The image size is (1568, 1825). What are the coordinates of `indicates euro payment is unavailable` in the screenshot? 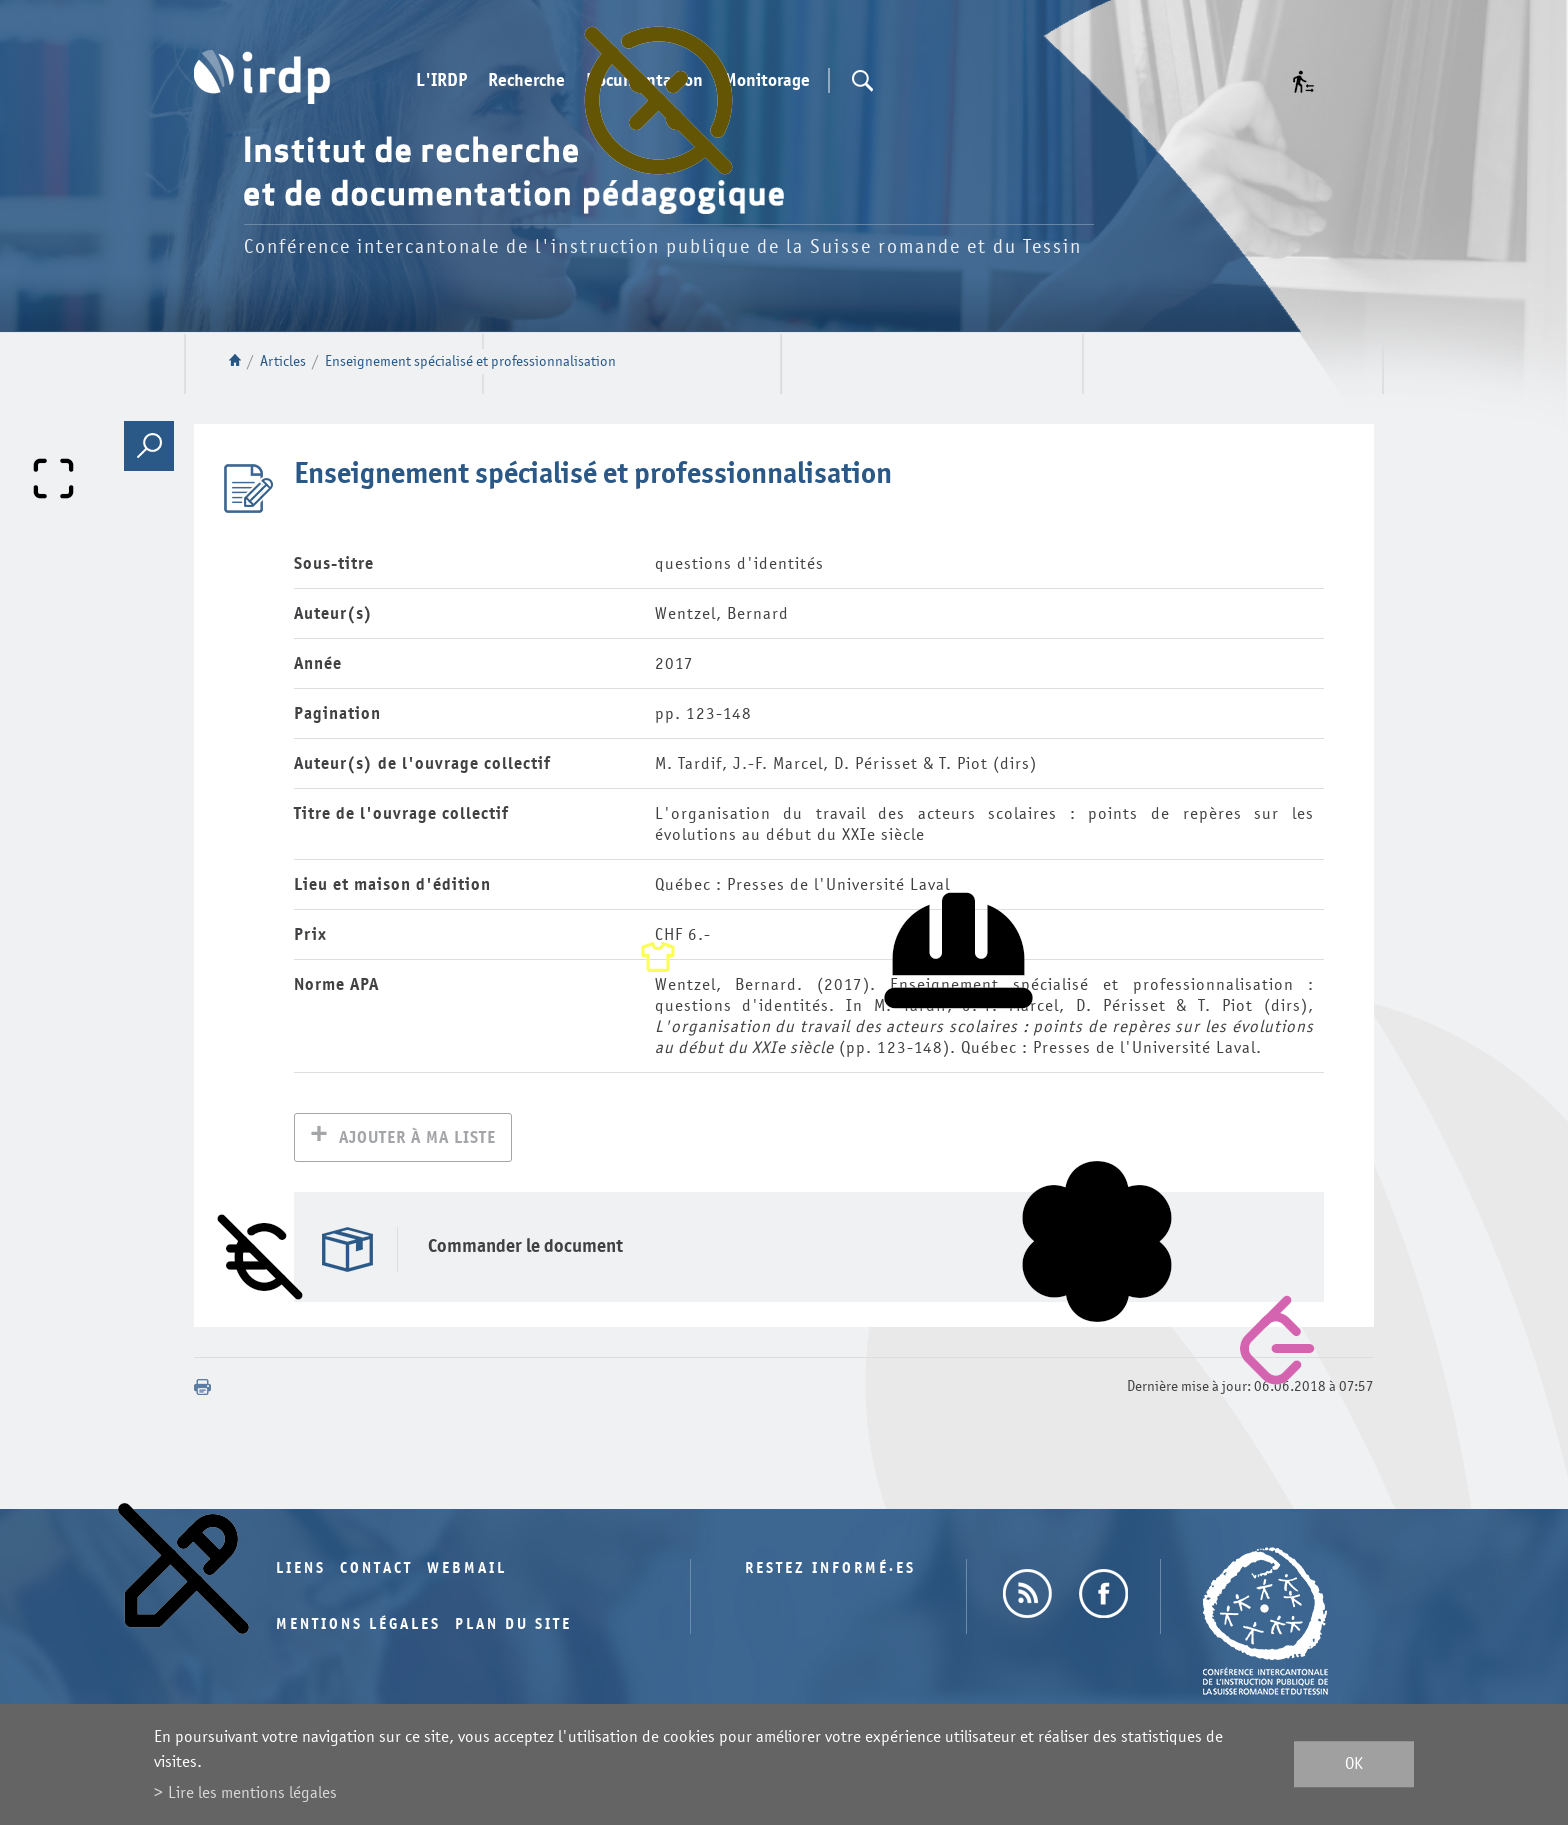 It's located at (260, 1257).